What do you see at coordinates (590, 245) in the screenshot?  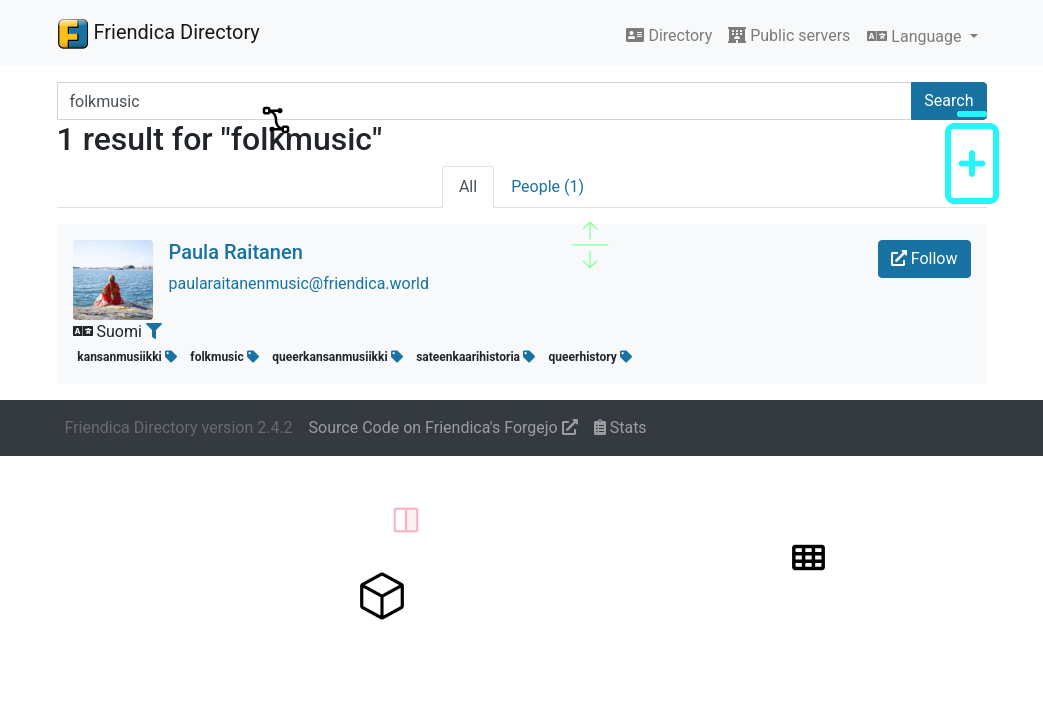 I see `expand content vertically` at bounding box center [590, 245].